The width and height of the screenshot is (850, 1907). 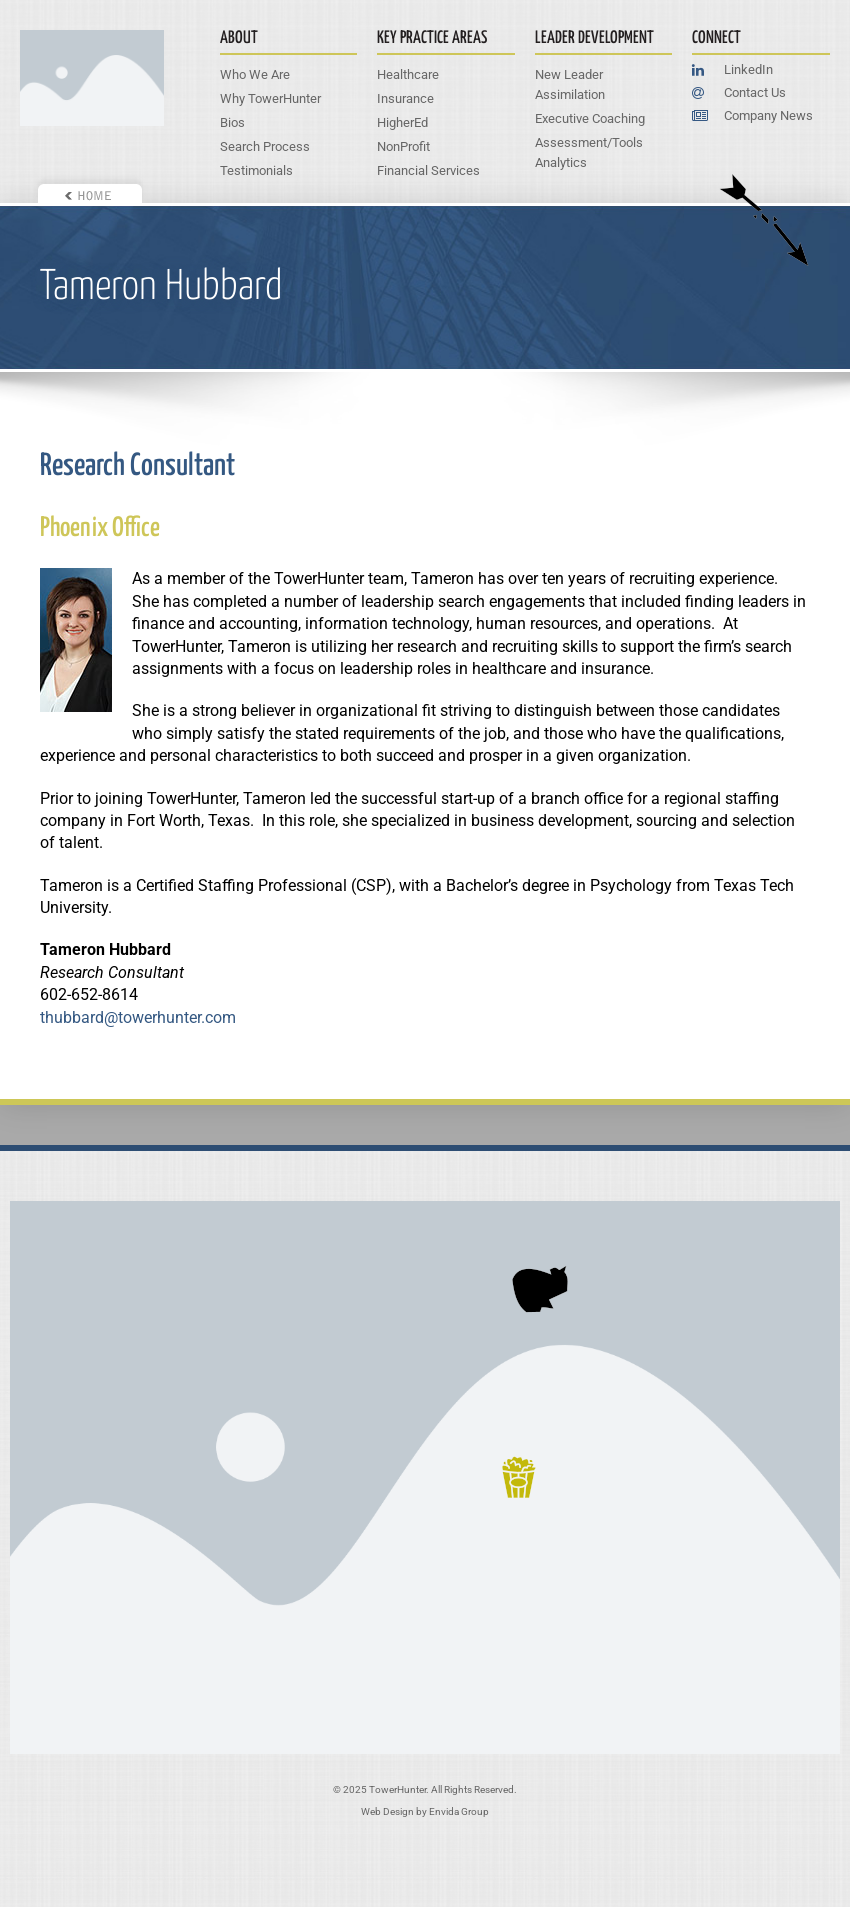 I want to click on browse movies or entertainment content, so click(x=518, y=1477).